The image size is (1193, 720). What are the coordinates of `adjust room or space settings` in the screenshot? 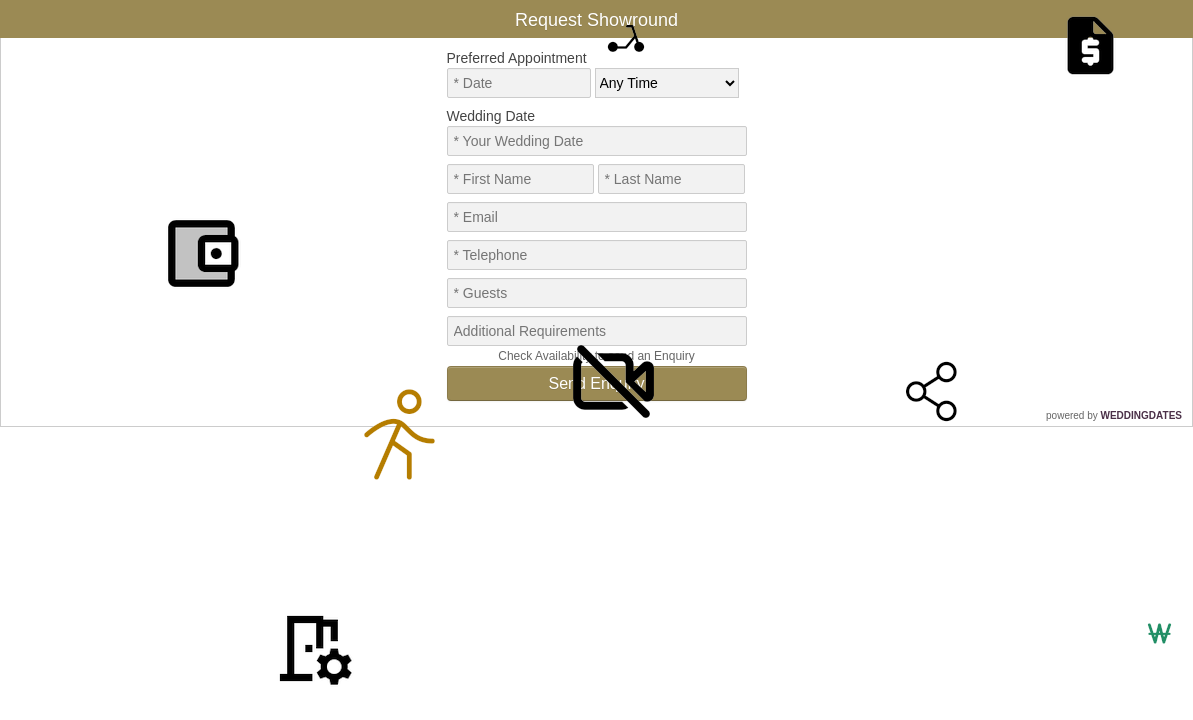 It's located at (312, 648).